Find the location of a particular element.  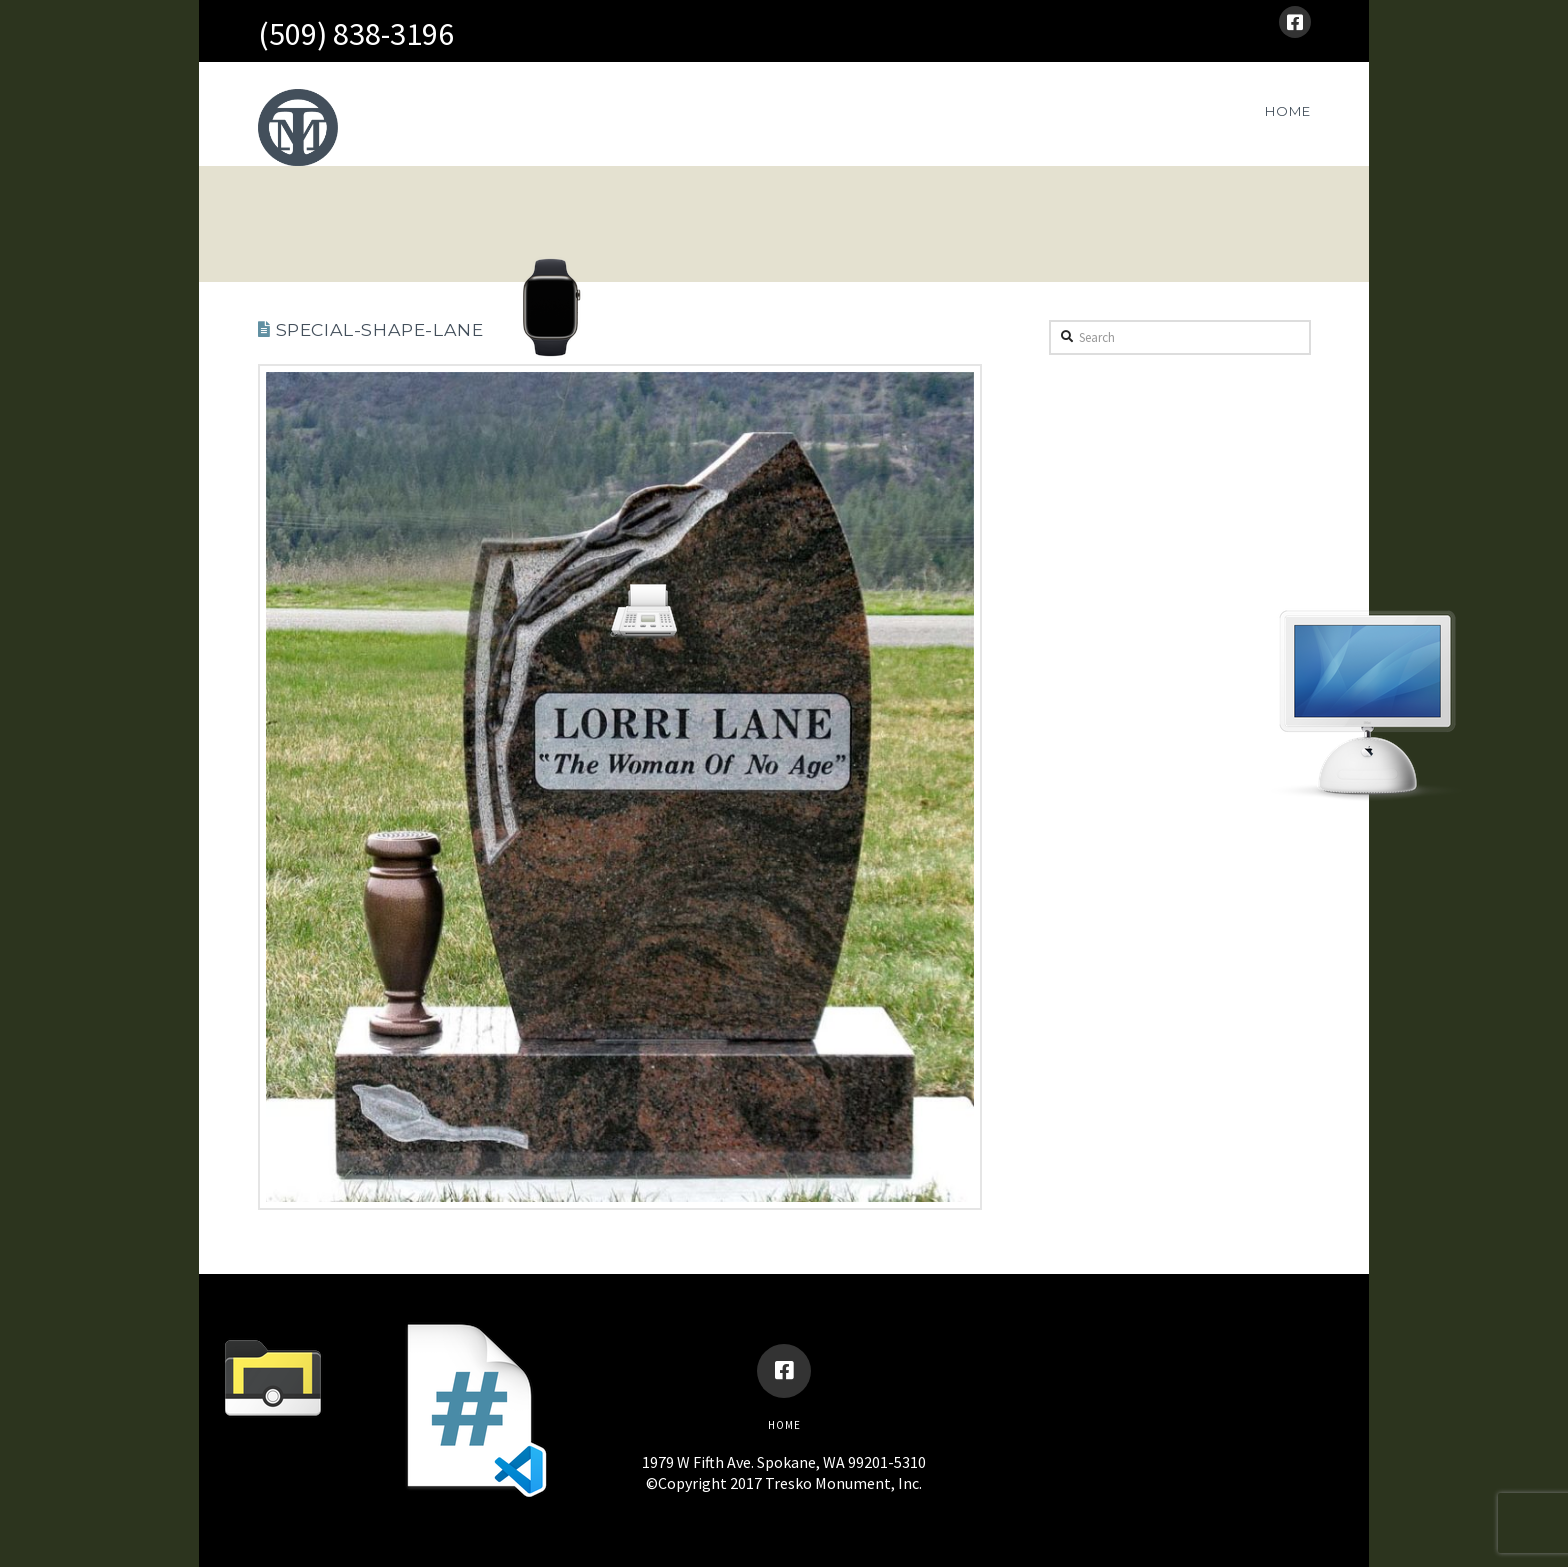

send or receive a fax is located at coordinates (644, 612).